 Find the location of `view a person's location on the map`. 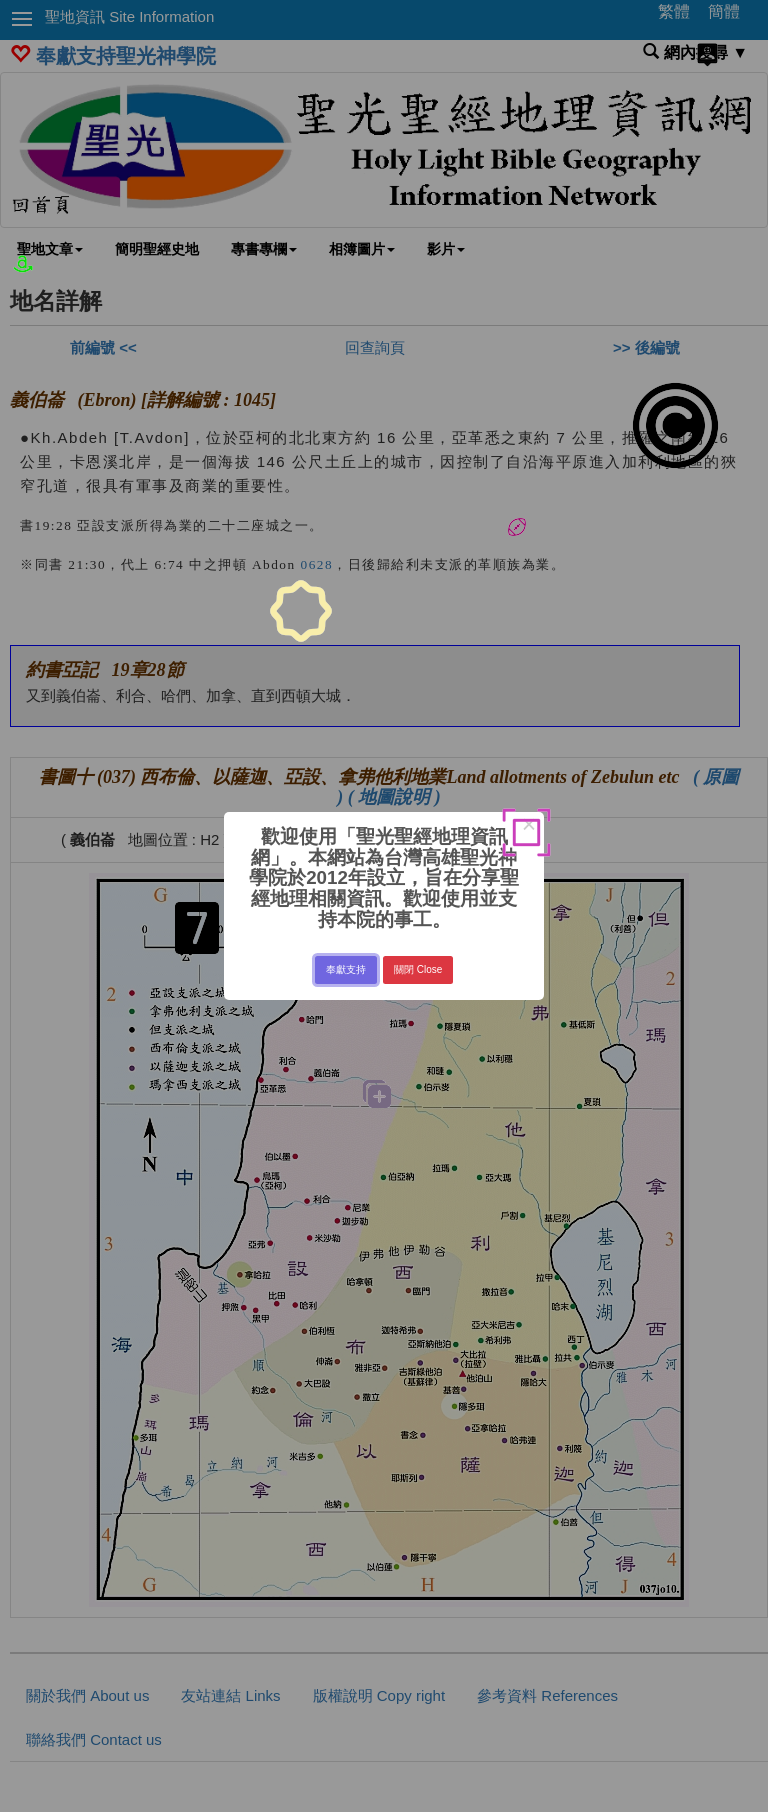

view a person's location on the map is located at coordinates (707, 54).